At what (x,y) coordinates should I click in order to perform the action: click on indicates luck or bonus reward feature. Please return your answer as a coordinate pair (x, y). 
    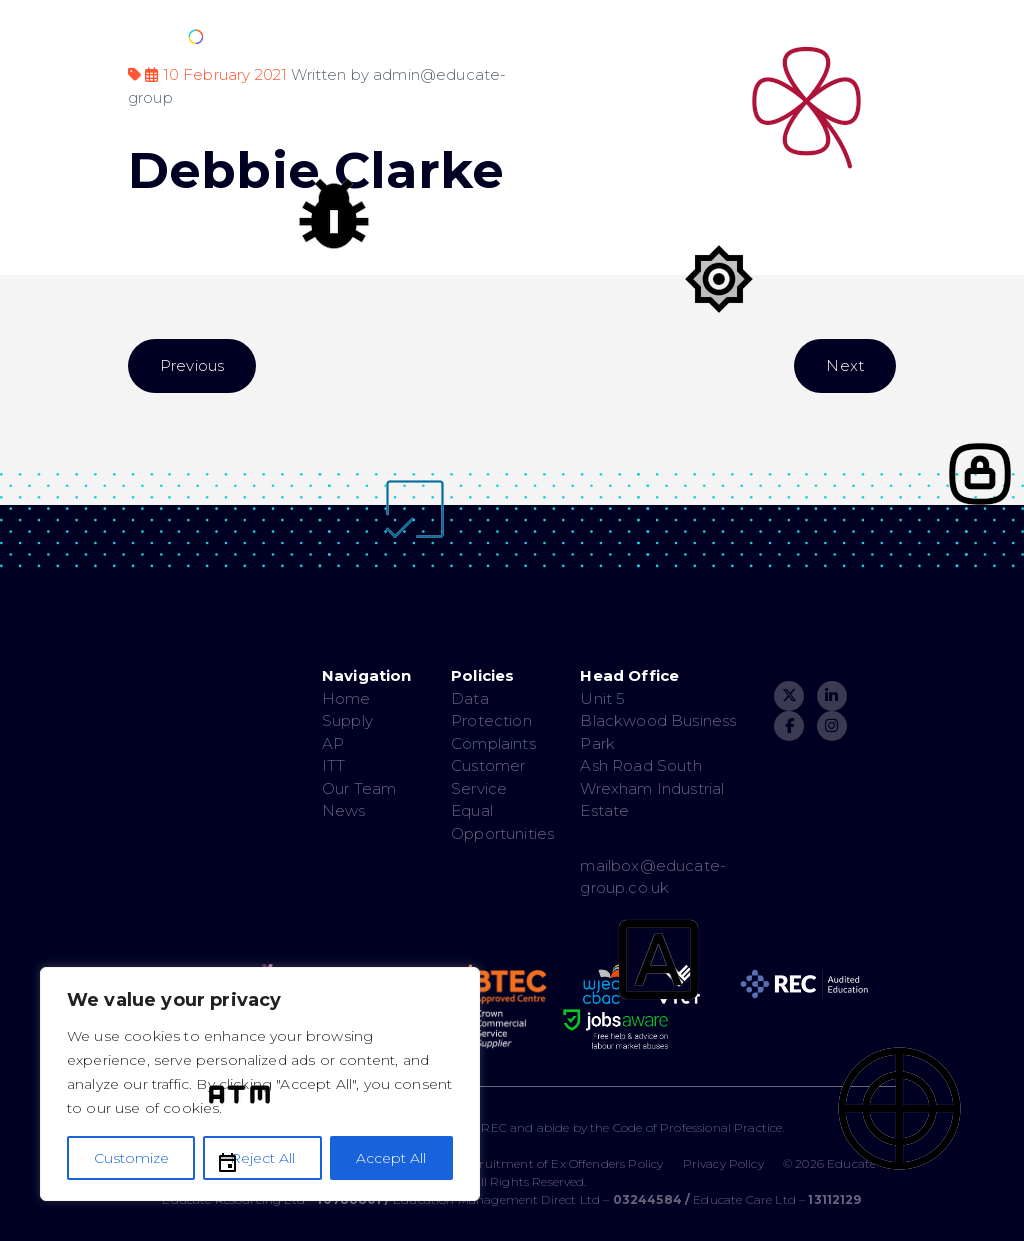
    Looking at the image, I should click on (806, 105).